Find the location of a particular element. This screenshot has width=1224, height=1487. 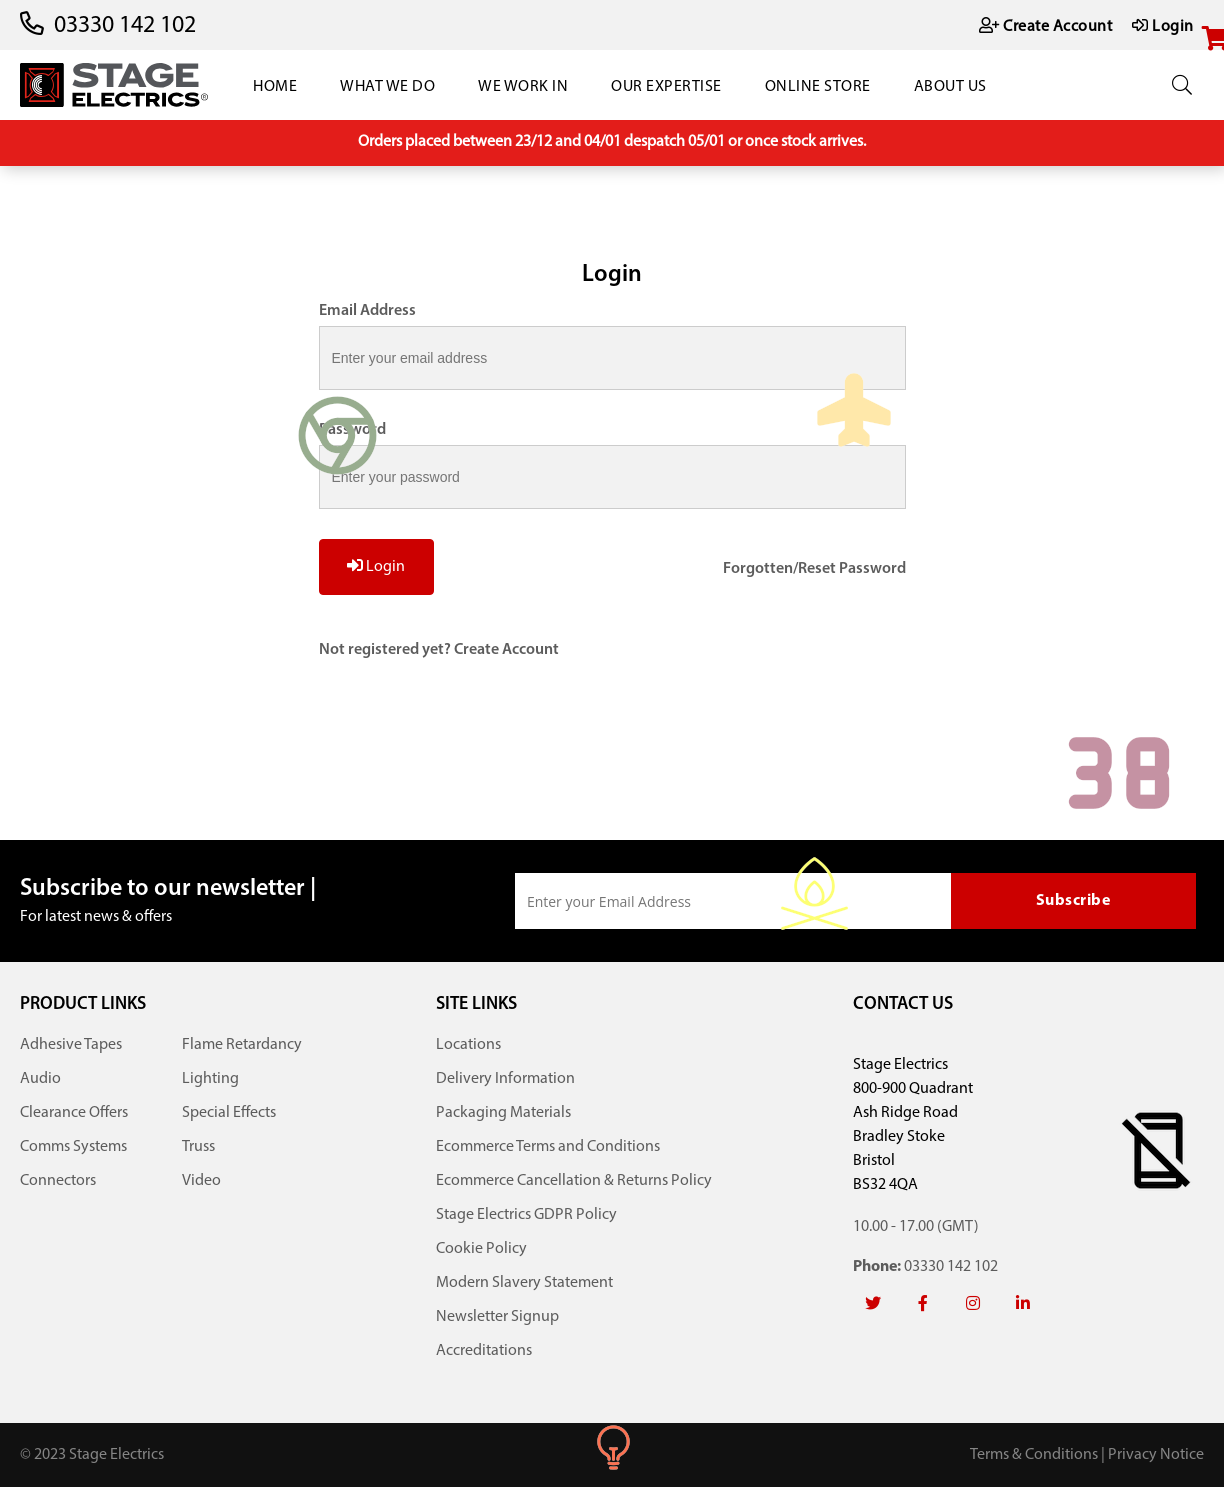

access outdoor or camping-related features is located at coordinates (814, 893).